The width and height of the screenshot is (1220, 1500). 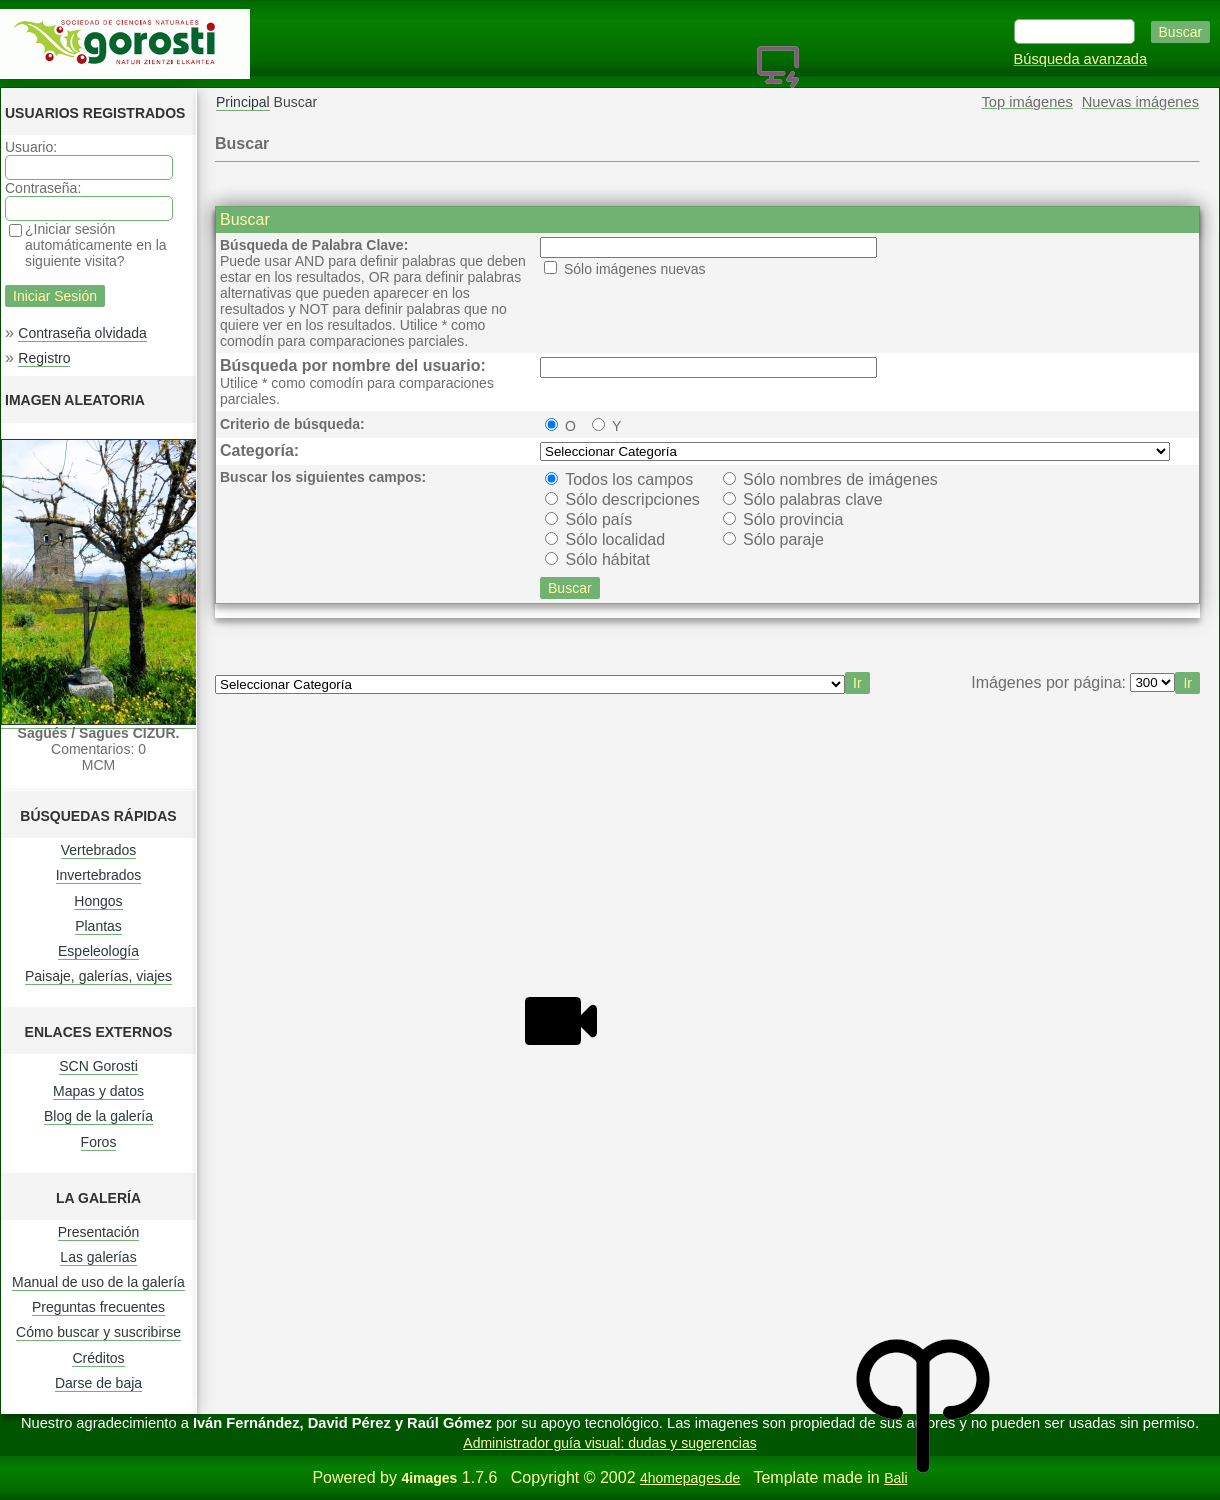 What do you see at coordinates (104, 513) in the screenshot?
I see `open chat or messaging` at bounding box center [104, 513].